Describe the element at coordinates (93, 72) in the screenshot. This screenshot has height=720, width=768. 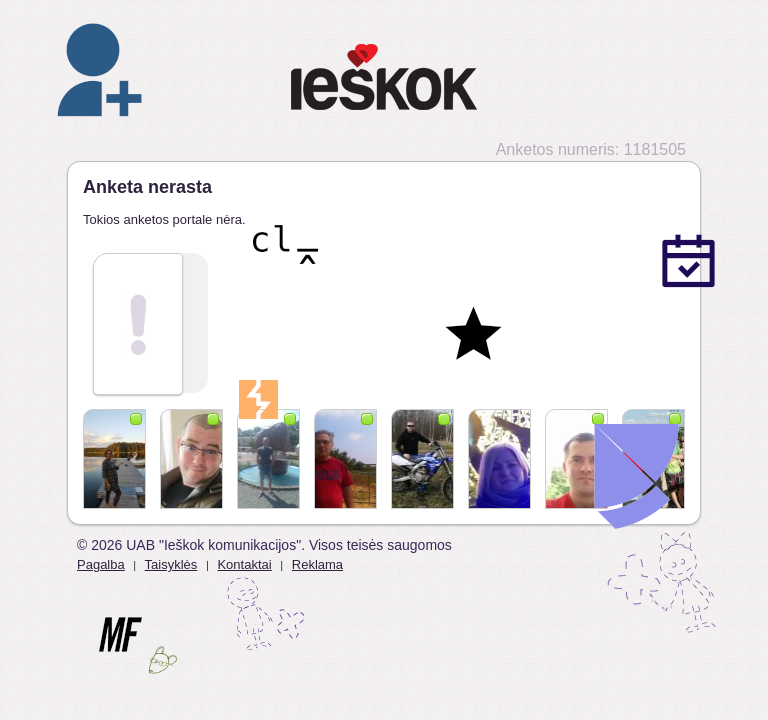
I see `add a new user or contact` at that location.